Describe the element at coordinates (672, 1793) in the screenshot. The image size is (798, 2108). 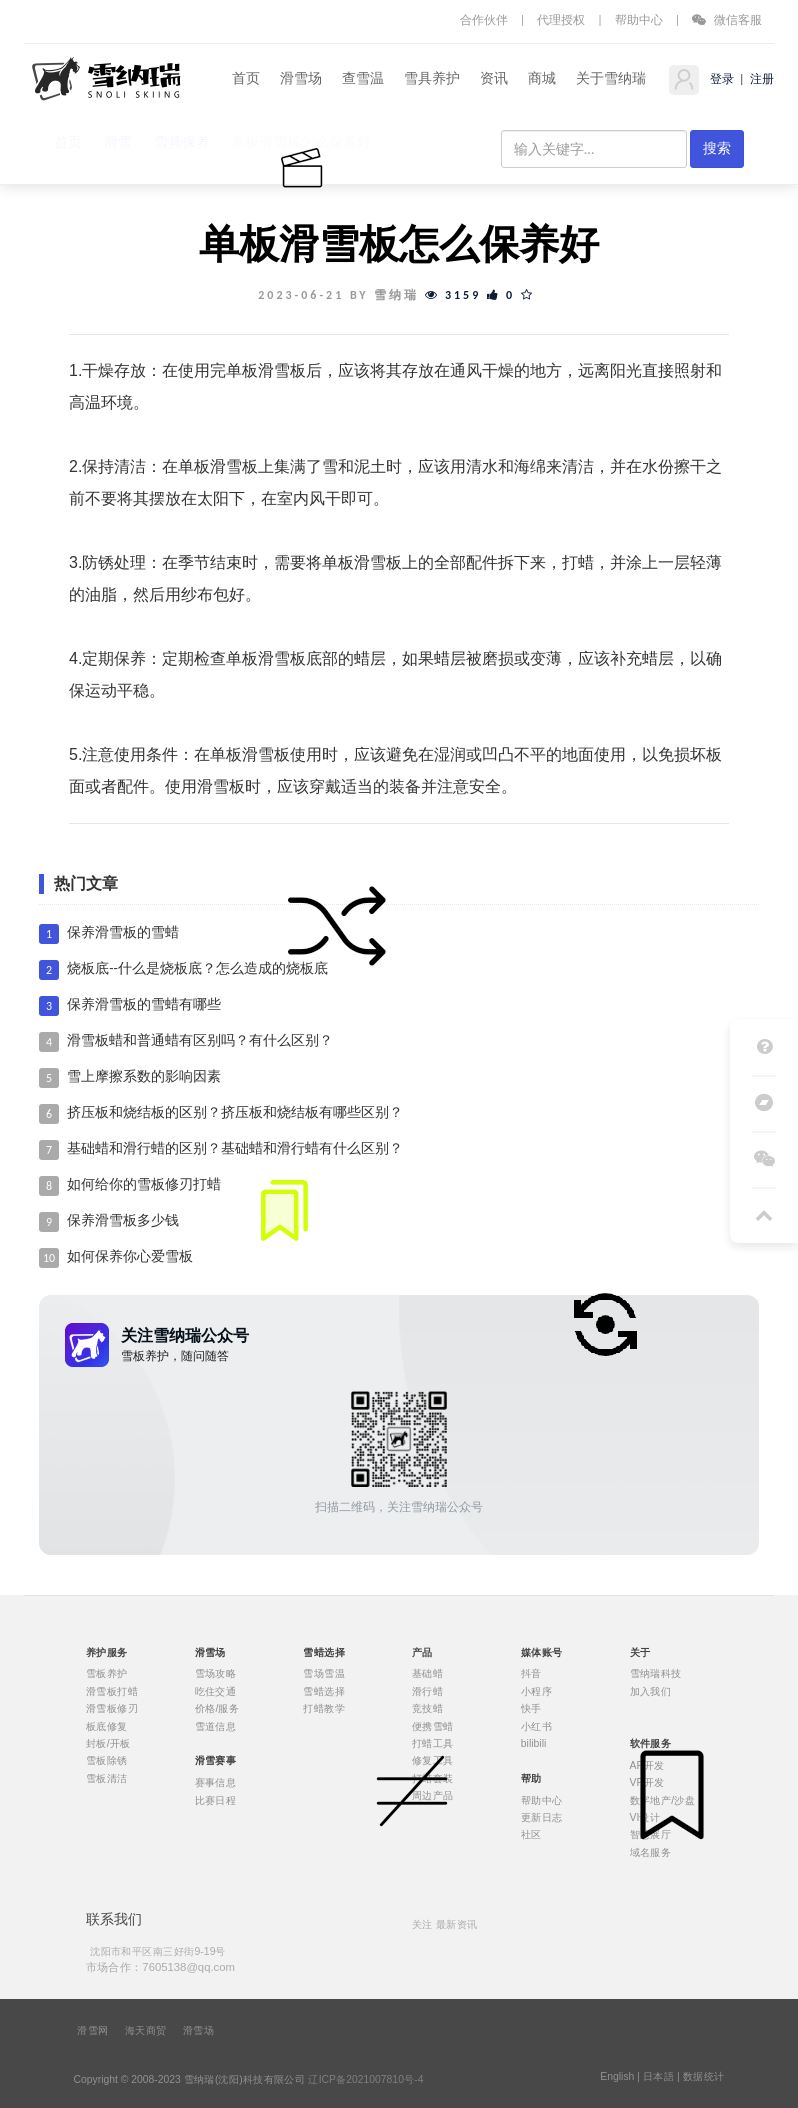
I see `save item to bookmarks` at that location.